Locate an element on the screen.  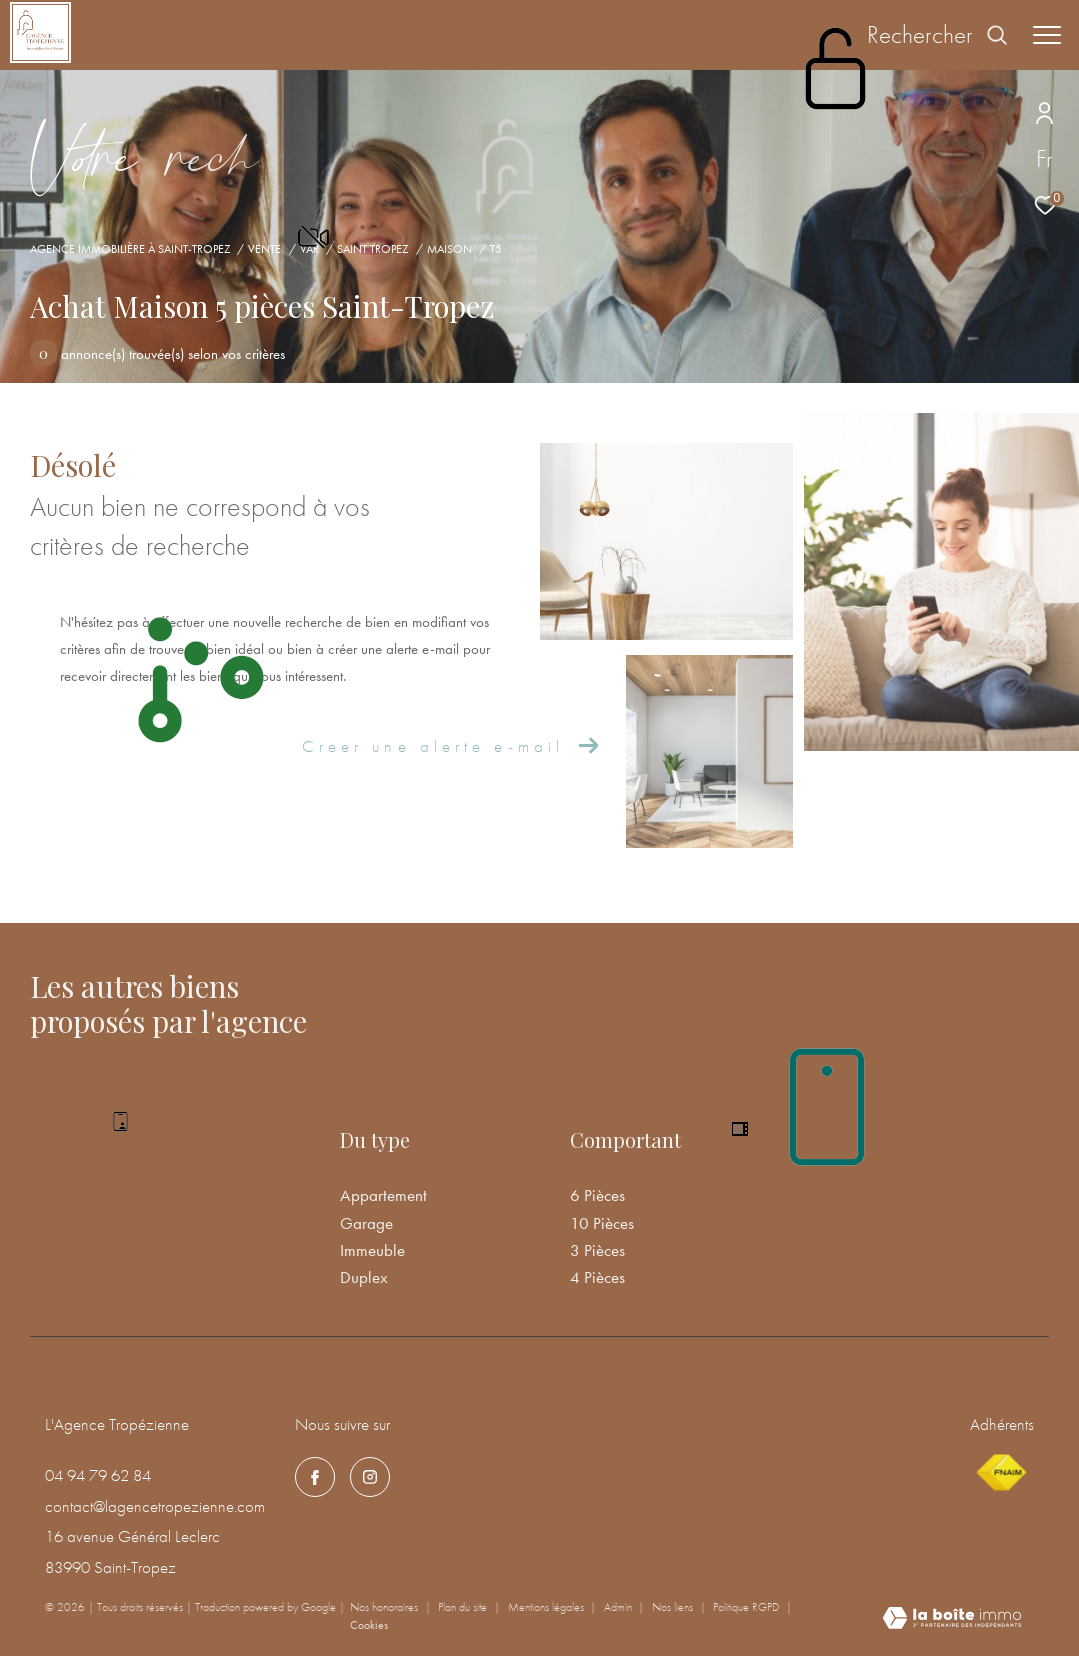
turn off camera or disable video is located at coordinates (313, 237).